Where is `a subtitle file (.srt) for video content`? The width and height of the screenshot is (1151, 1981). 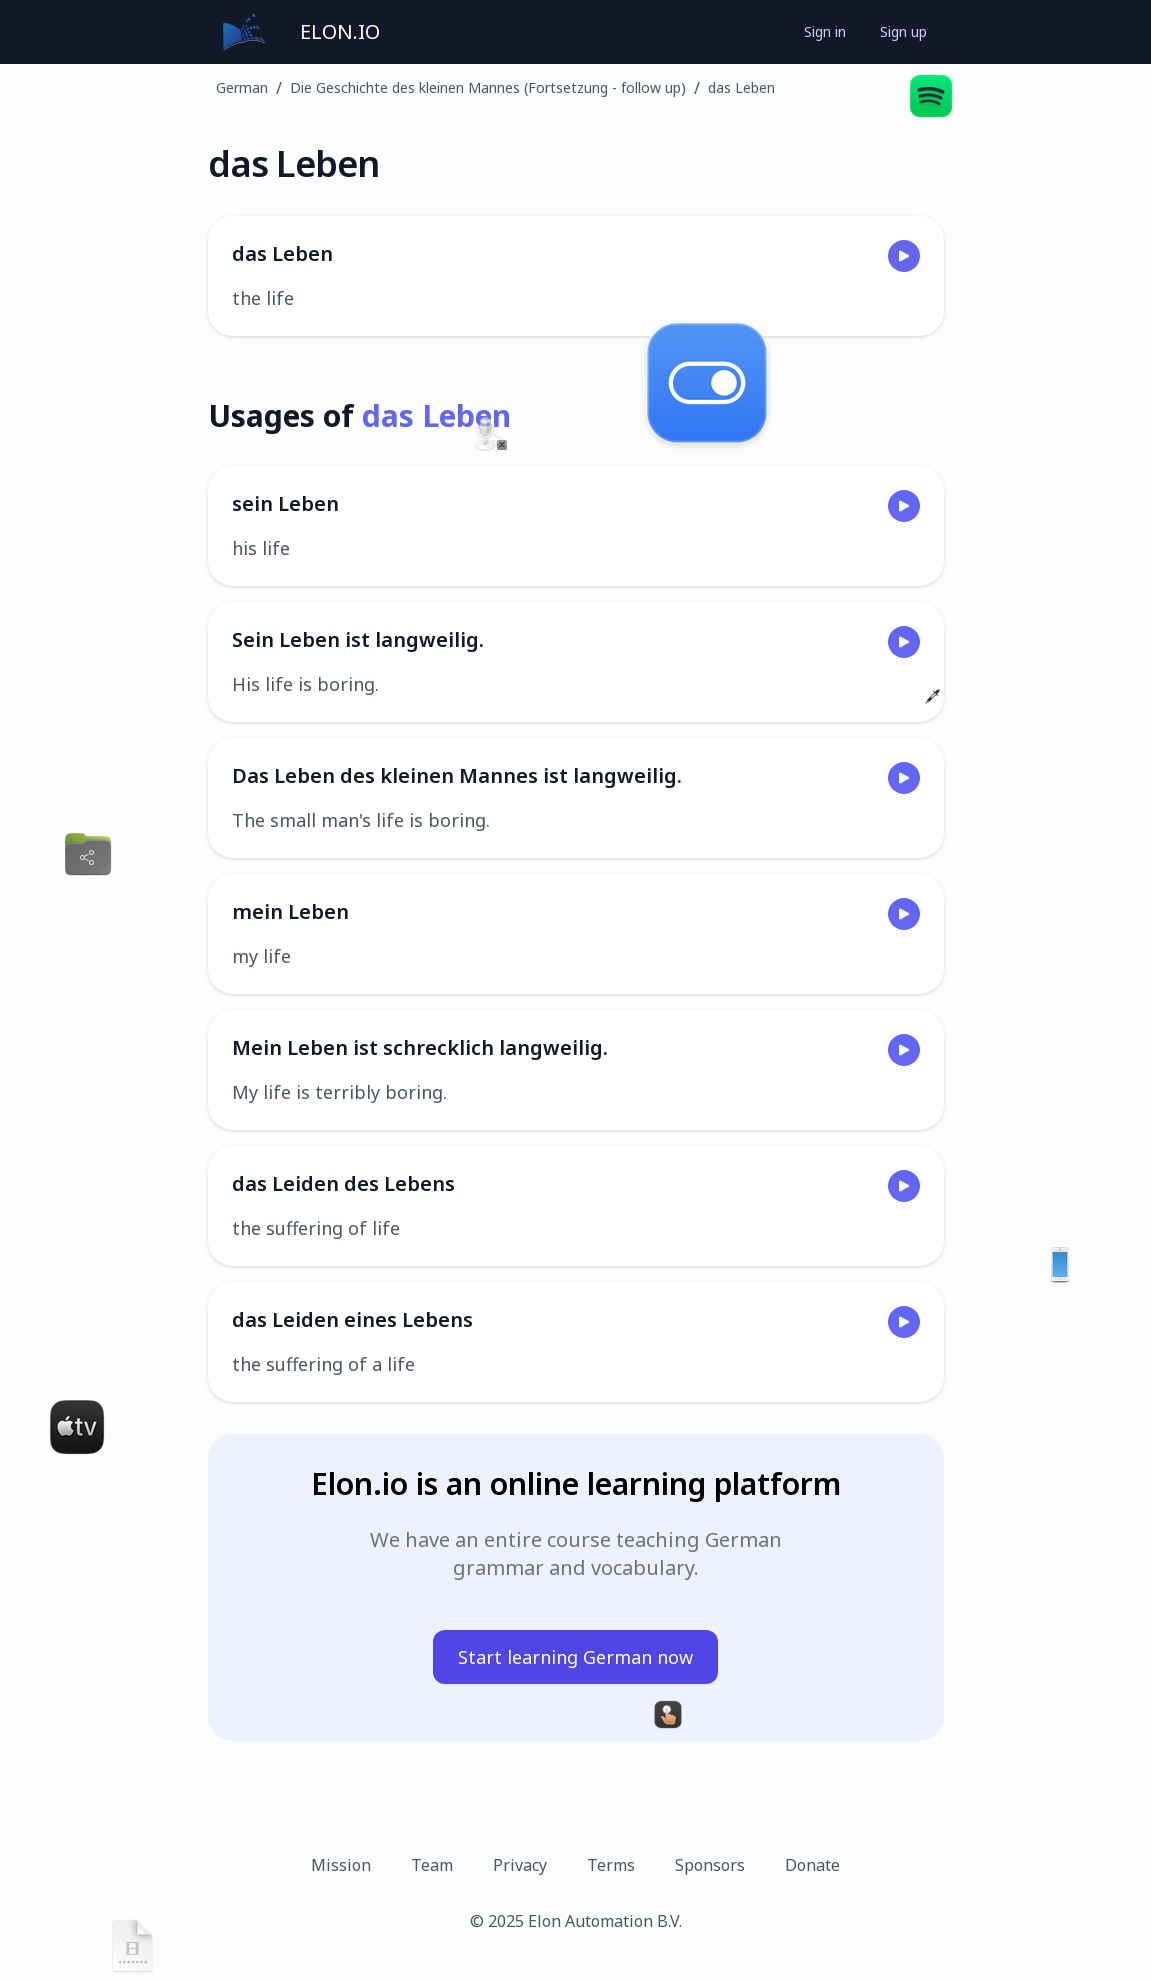 a subtitle file (.srt) for video content is located at coordinates (132, 1946).